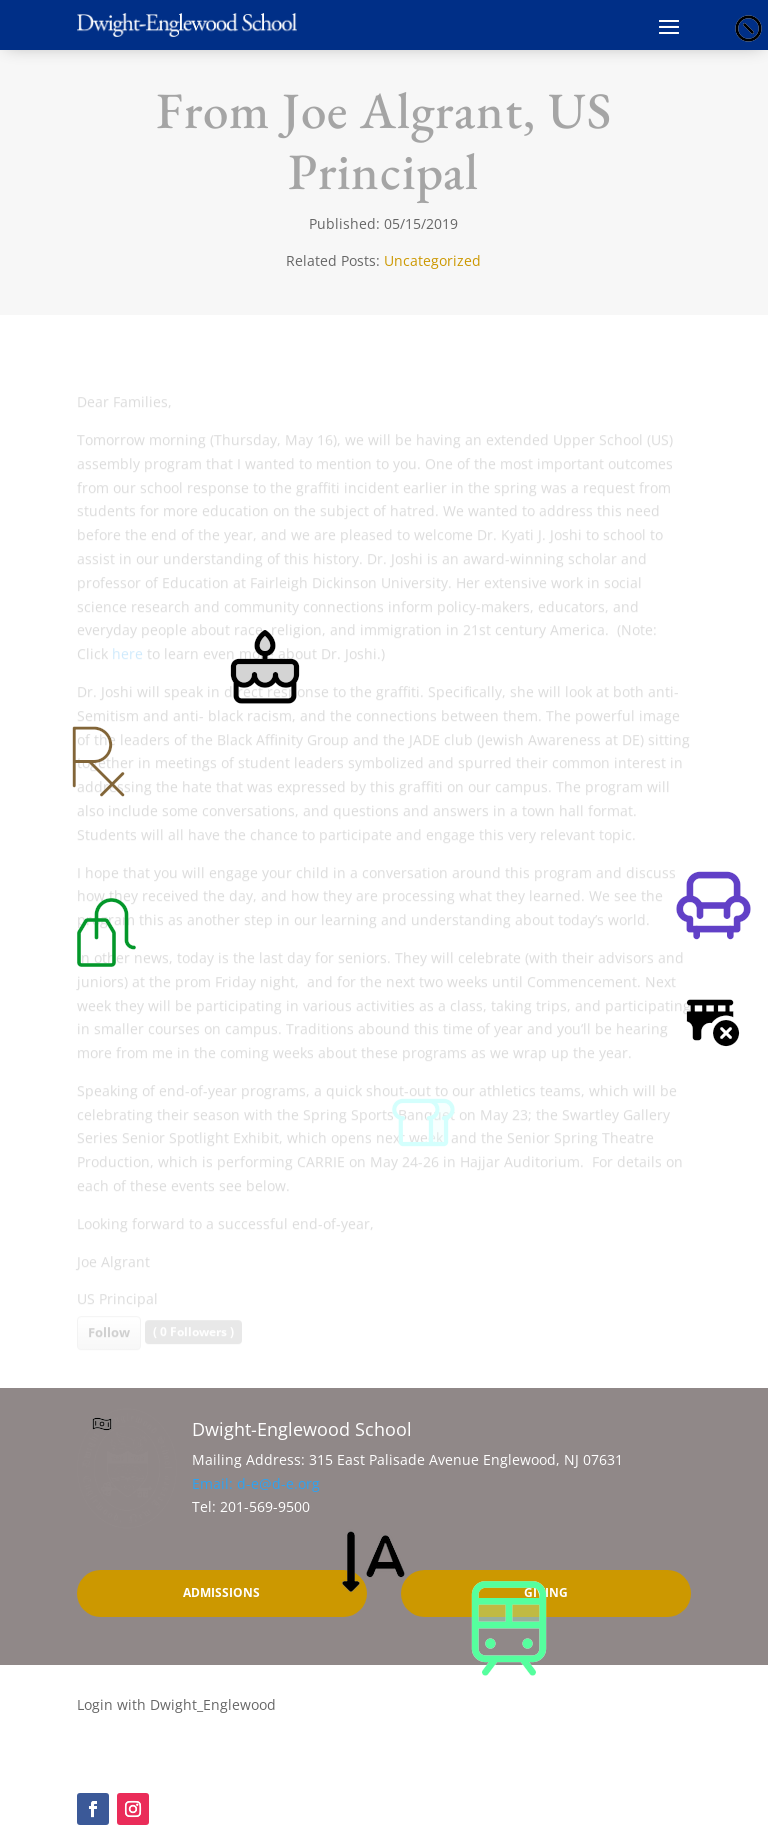 The width and height of the screenshot is (768, 1833). What do you see at coordinates (265, 672) in the screenshot?
I see `view birthday or celebration notifications` at bounding box center [265, 672].